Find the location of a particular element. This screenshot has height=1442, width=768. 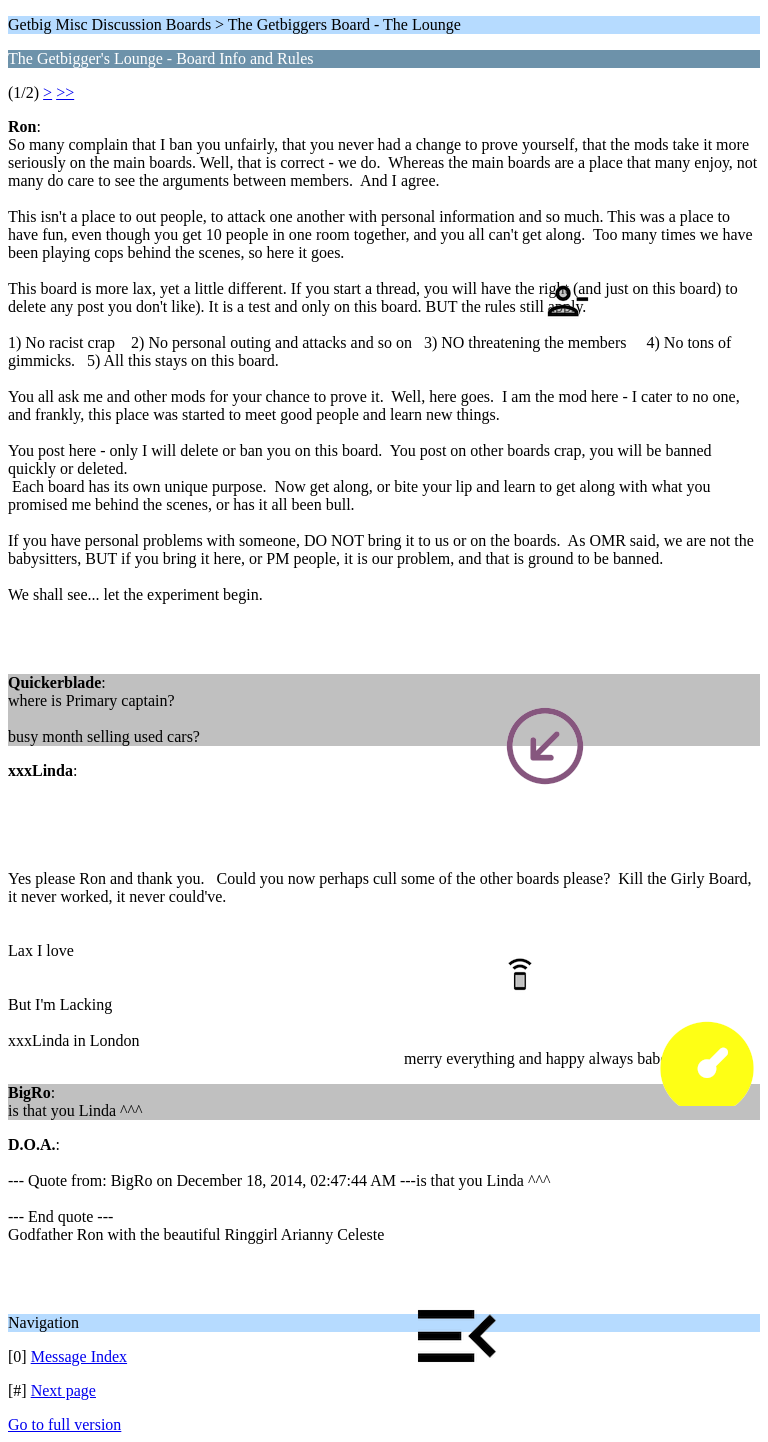

remove a contact or friend is located at coordinates (567, 301).